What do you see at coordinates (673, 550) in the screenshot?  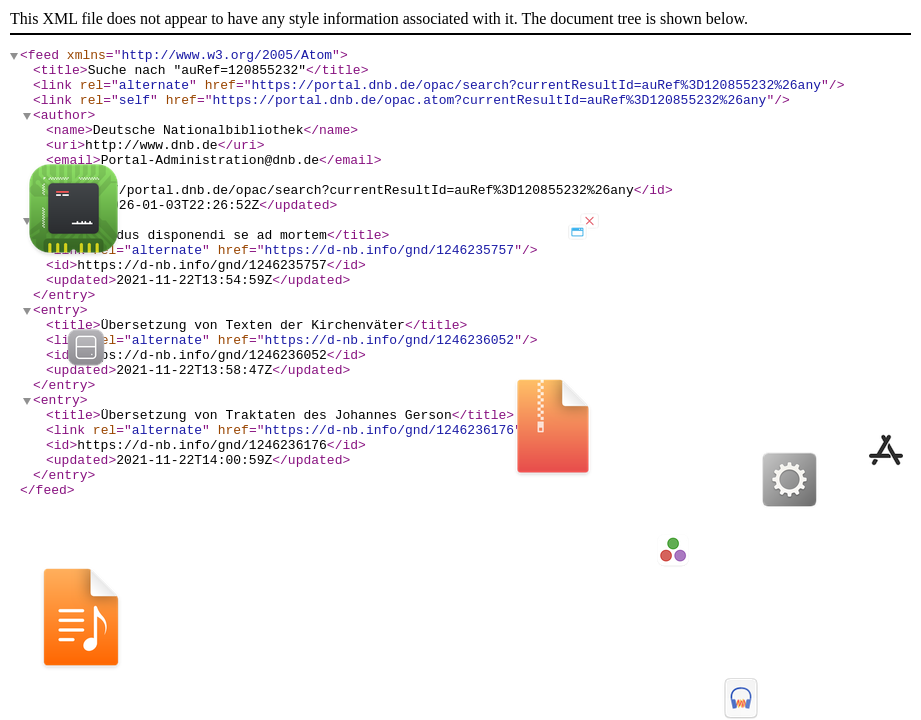 I see `open the julia programming language app` at bounding box center [673, 550].